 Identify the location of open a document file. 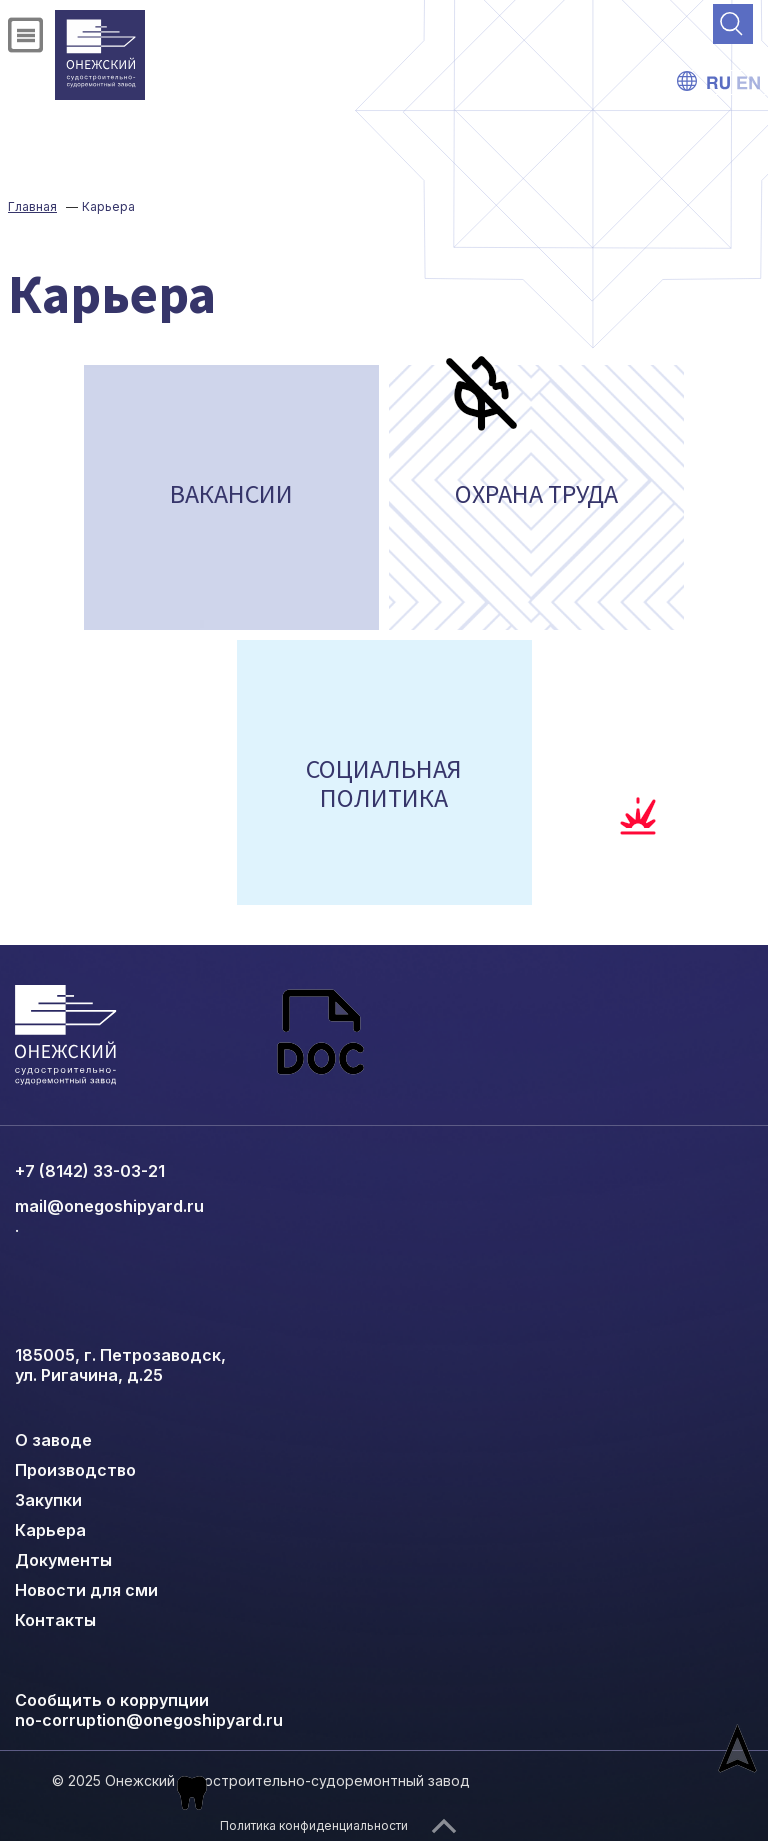
(321, 1035).